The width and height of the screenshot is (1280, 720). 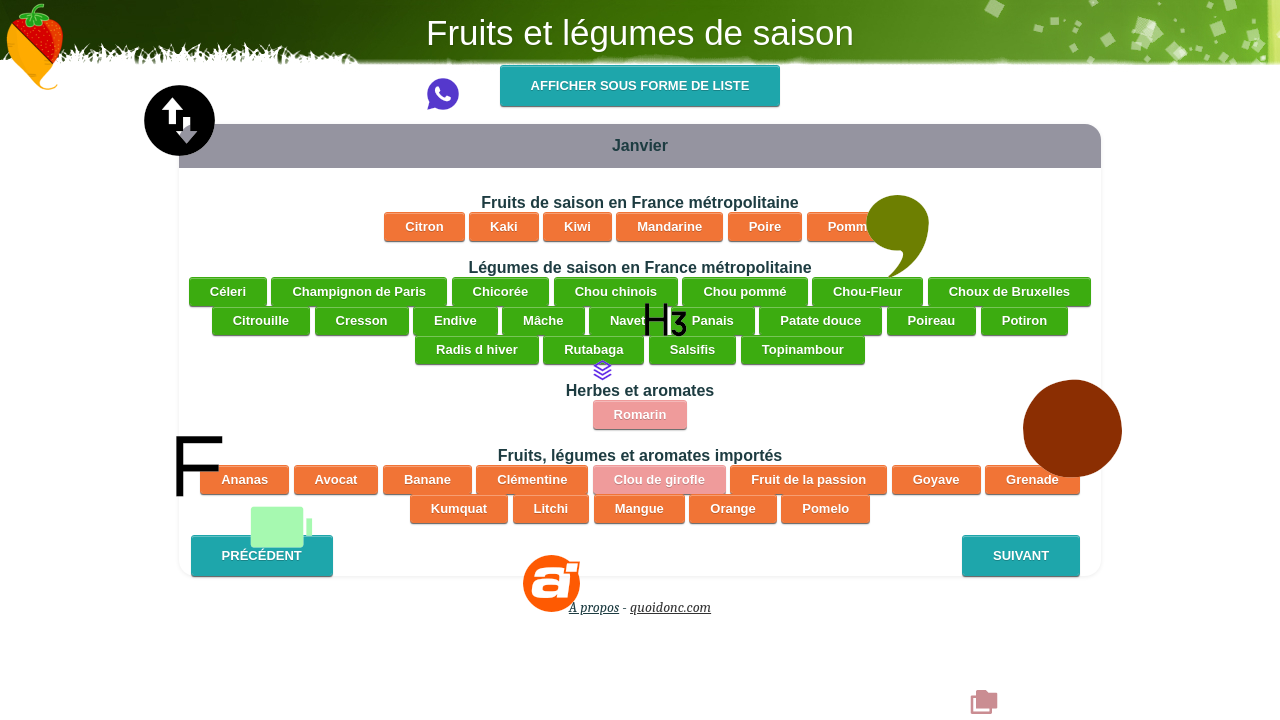 I want to click on open the Headspace meditation app, so click(x=1072, y=428).